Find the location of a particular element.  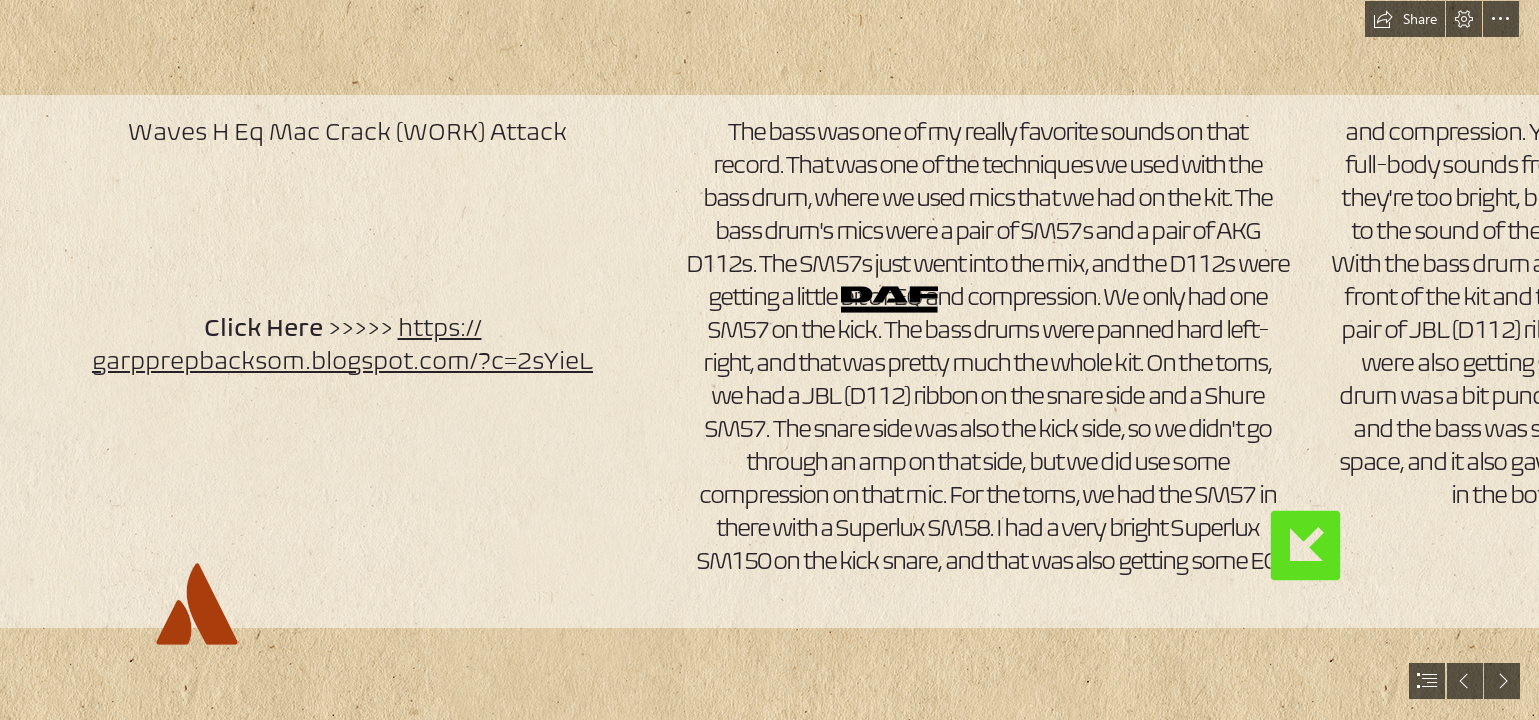

atlassian company logo is located at coordinates (197, 604).